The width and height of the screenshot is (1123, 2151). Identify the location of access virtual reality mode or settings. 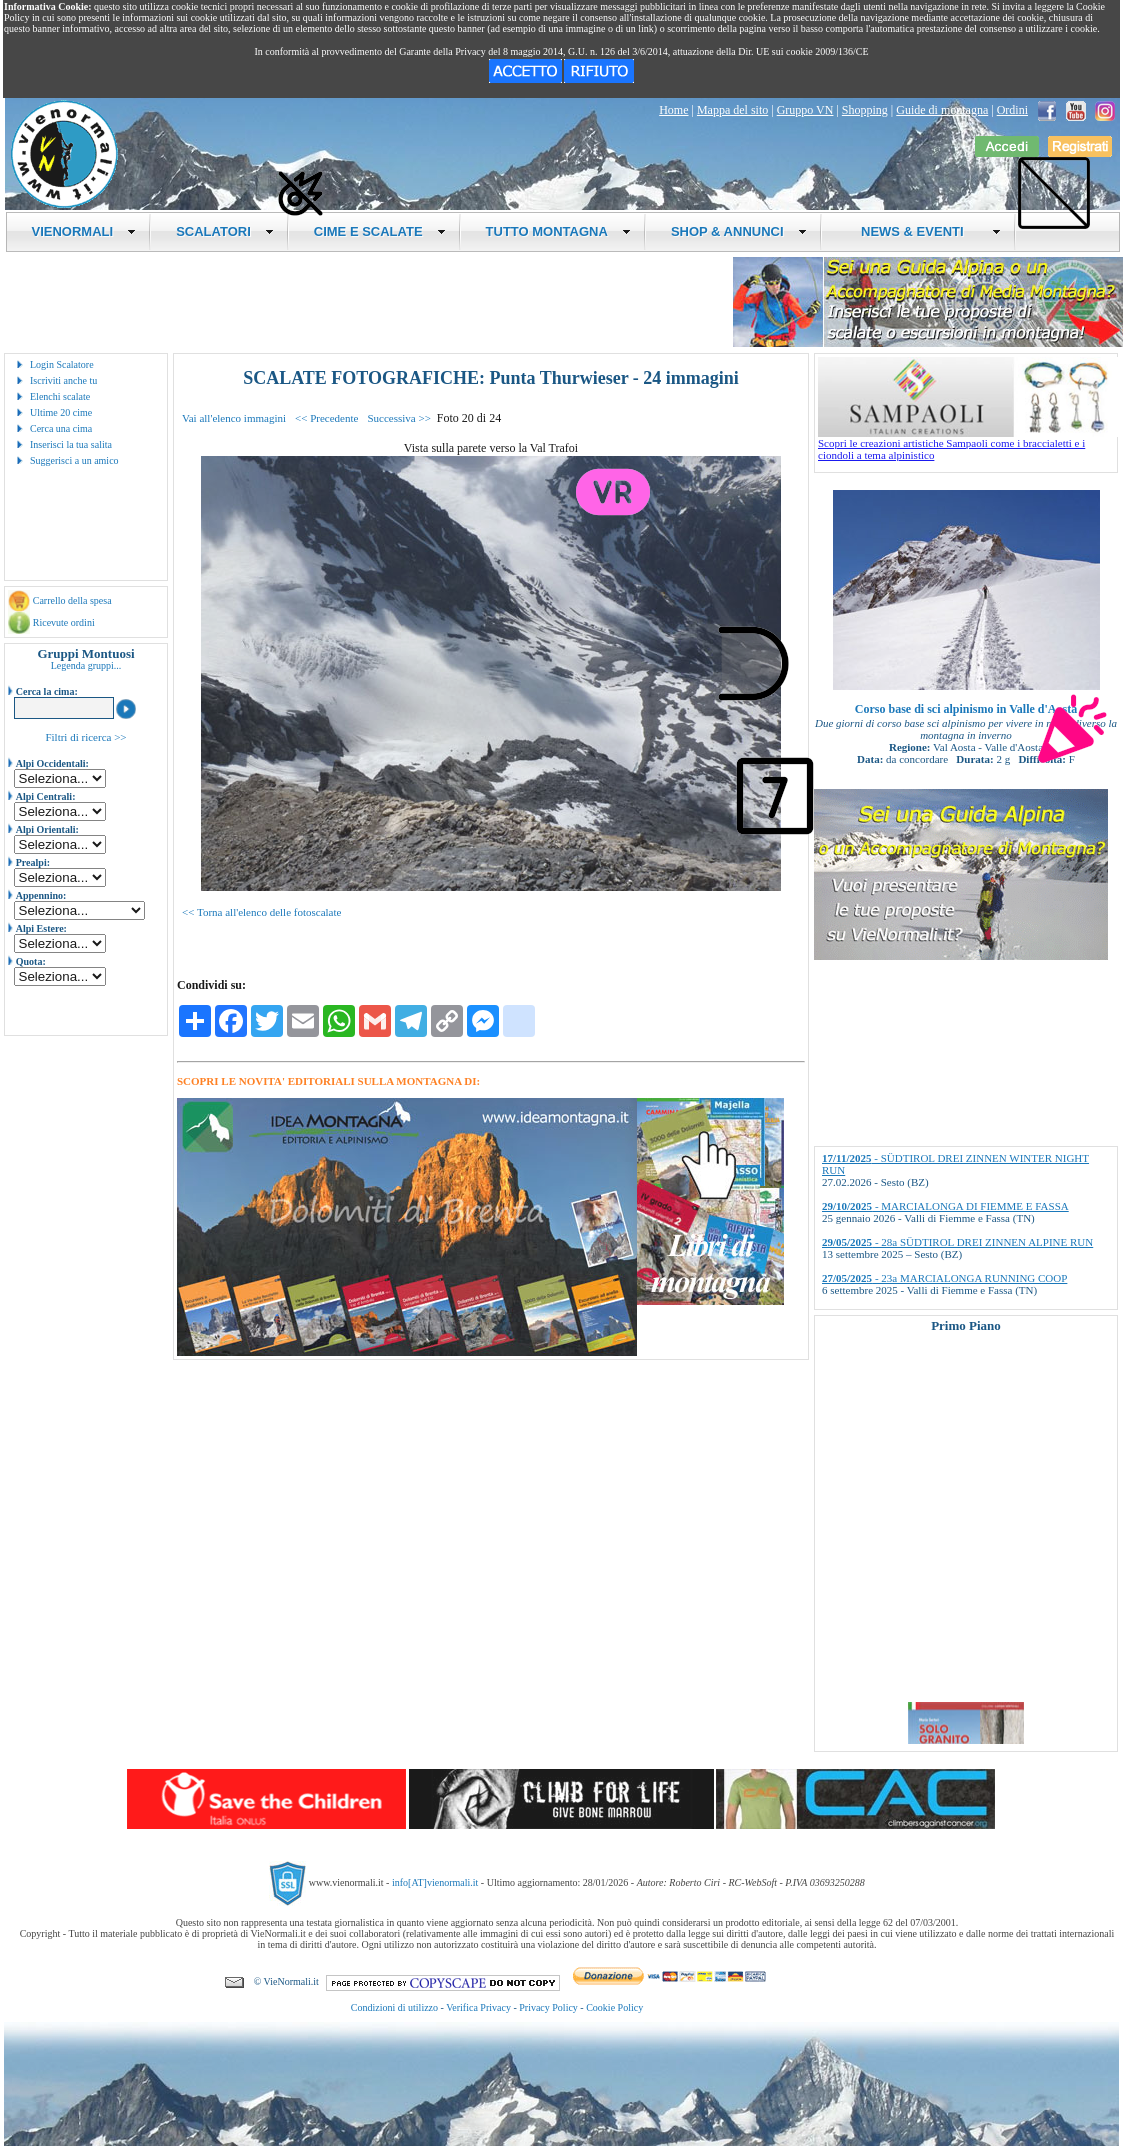
(613, 492).